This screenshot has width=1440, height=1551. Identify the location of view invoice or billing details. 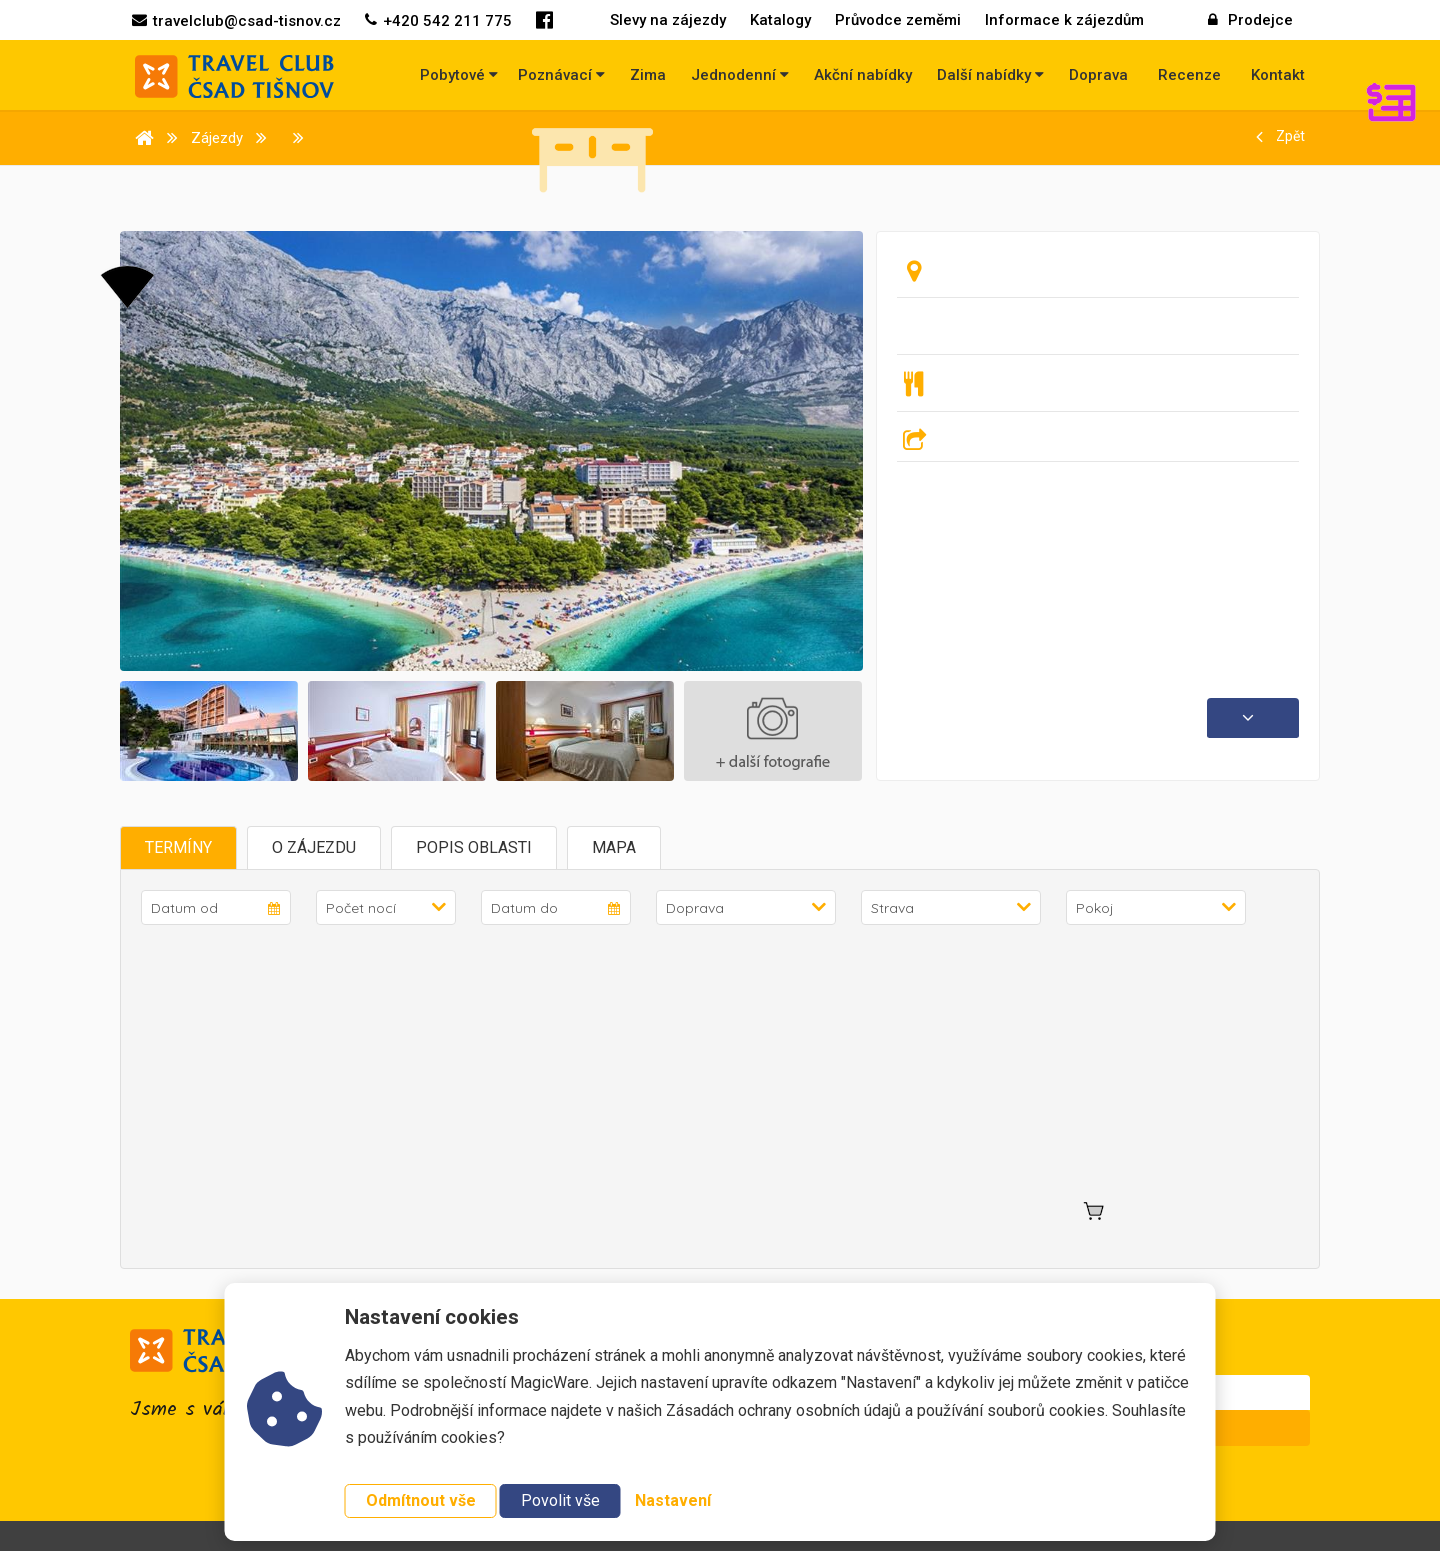
(1392, 103).